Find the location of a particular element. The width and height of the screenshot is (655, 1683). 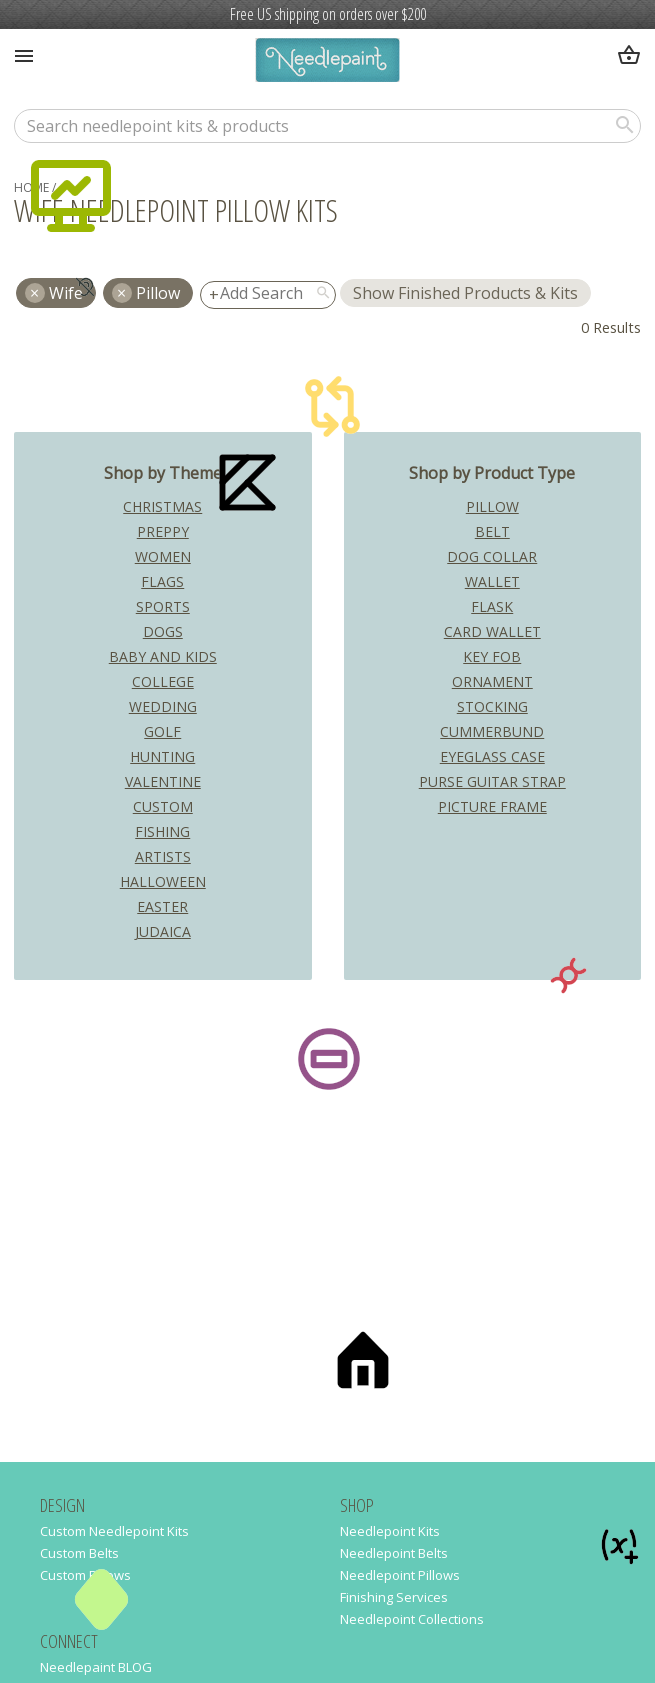

indicates kotlin programming language is located at coordinates (247, 482).